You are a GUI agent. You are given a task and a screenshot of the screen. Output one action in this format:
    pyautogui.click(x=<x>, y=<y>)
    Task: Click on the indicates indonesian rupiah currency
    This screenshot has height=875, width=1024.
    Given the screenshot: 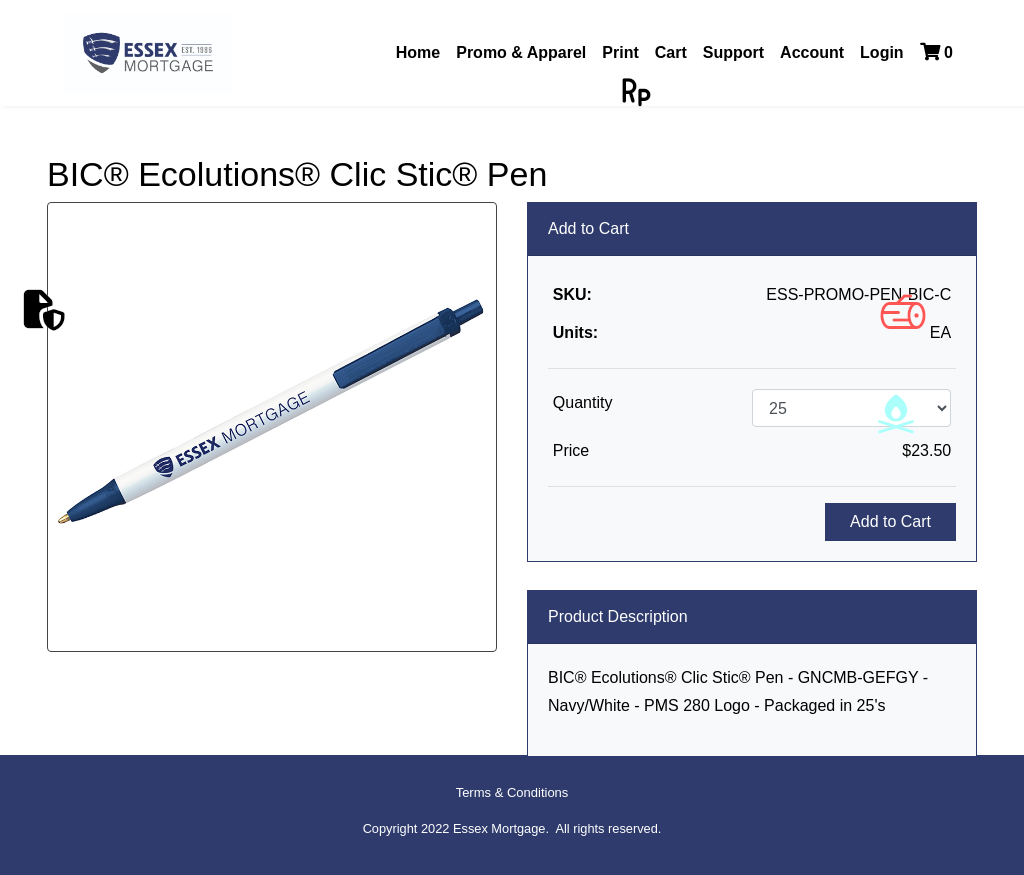 What is the action you would take?
    pyautogui.click(x=636, y=90)
    